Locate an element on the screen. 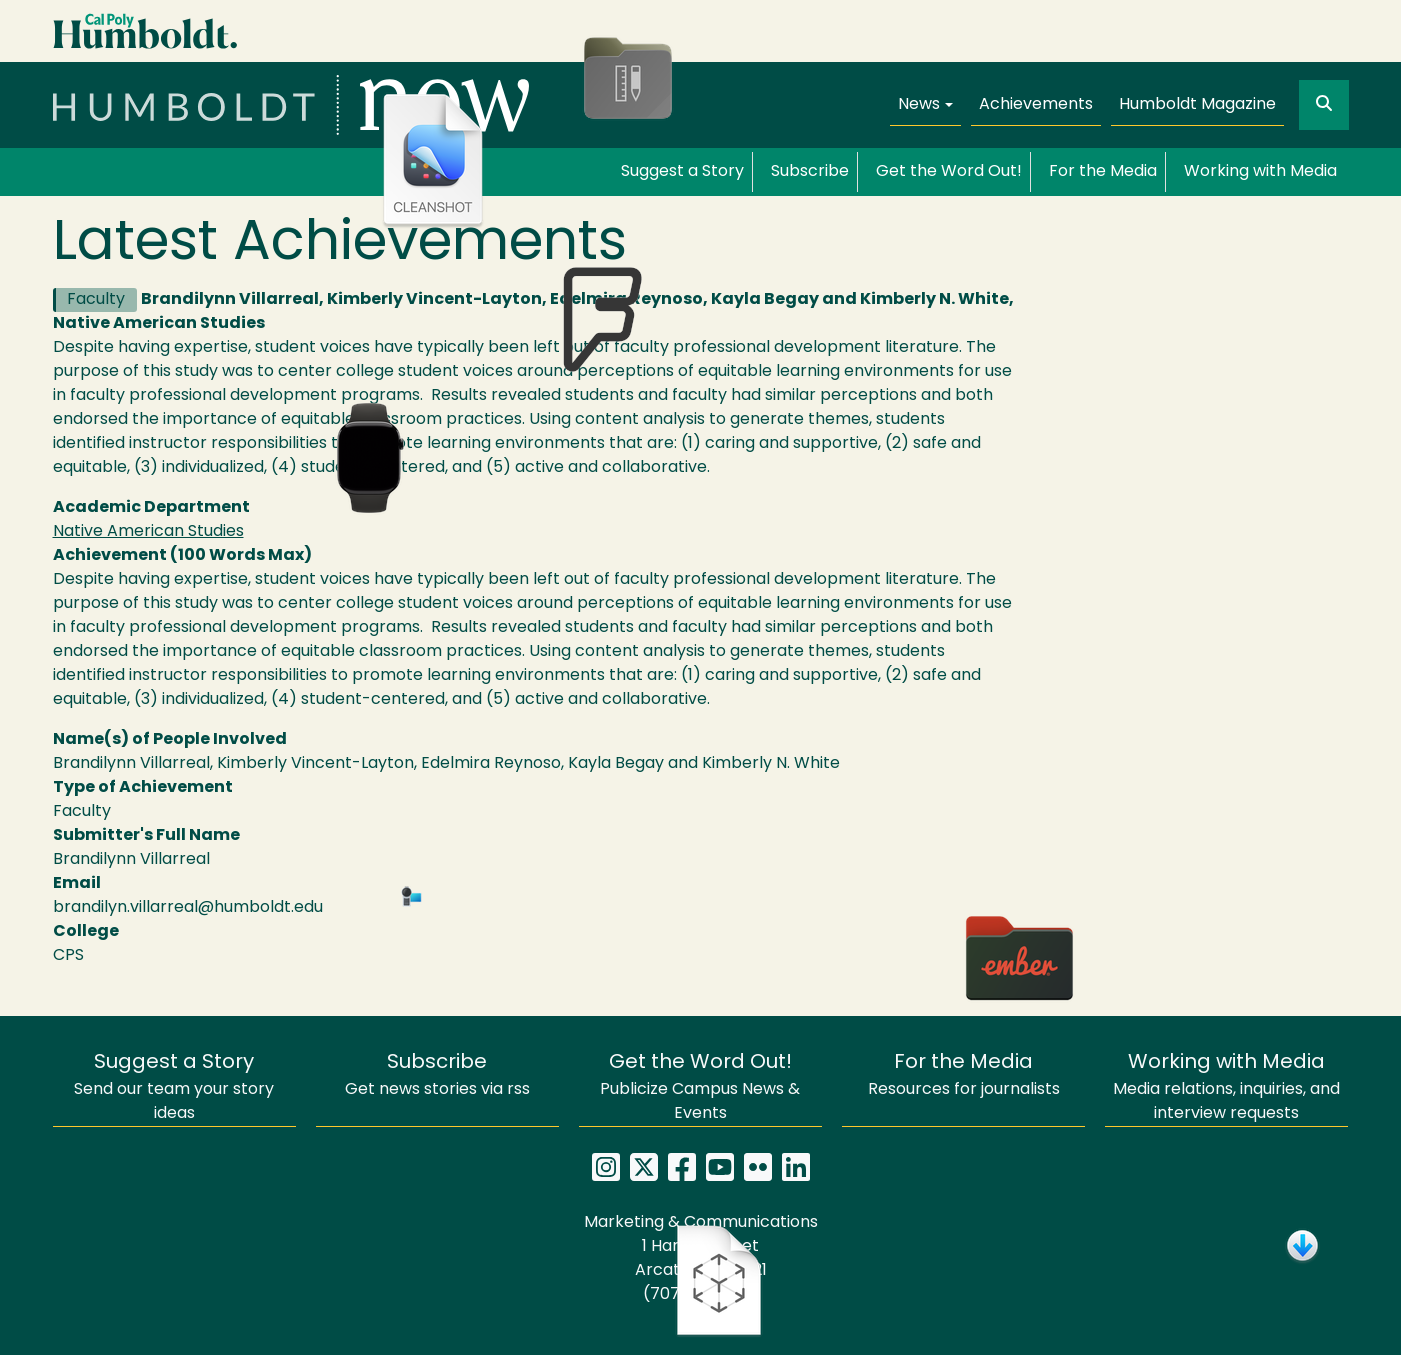 Image resolution: width=1401 pixels, height=1355 pixels. folder containing ember.js project files is located at coordinates (1019, 961).